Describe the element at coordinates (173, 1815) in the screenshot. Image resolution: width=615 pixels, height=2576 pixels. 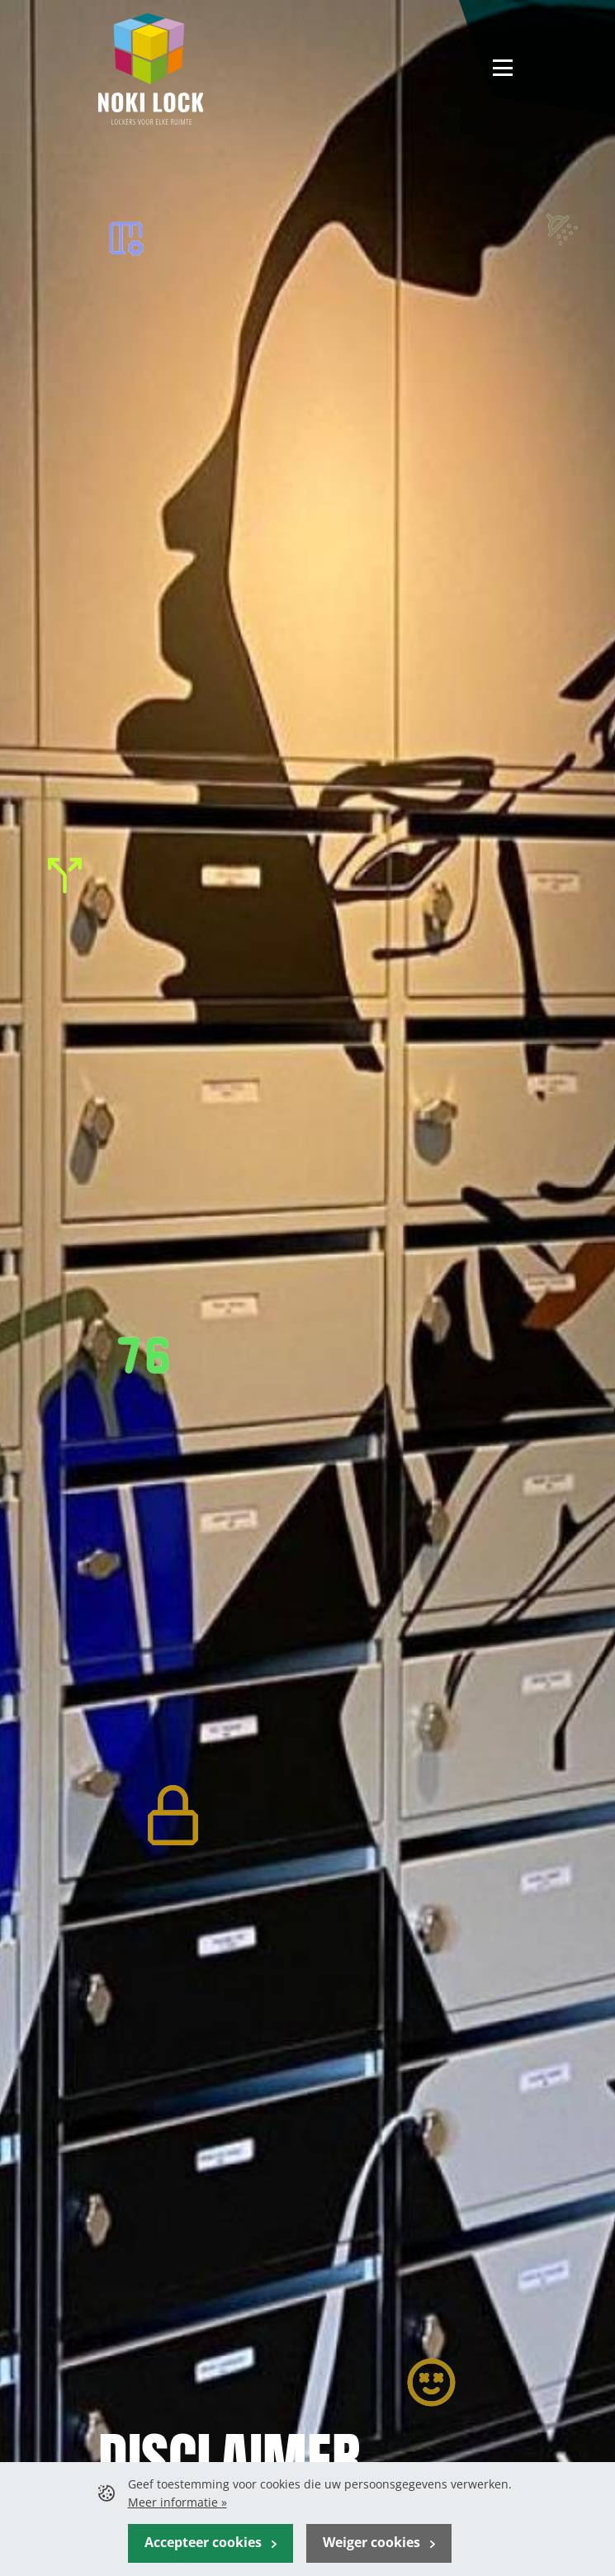
I see `indicates a locked or protected item` at that location.